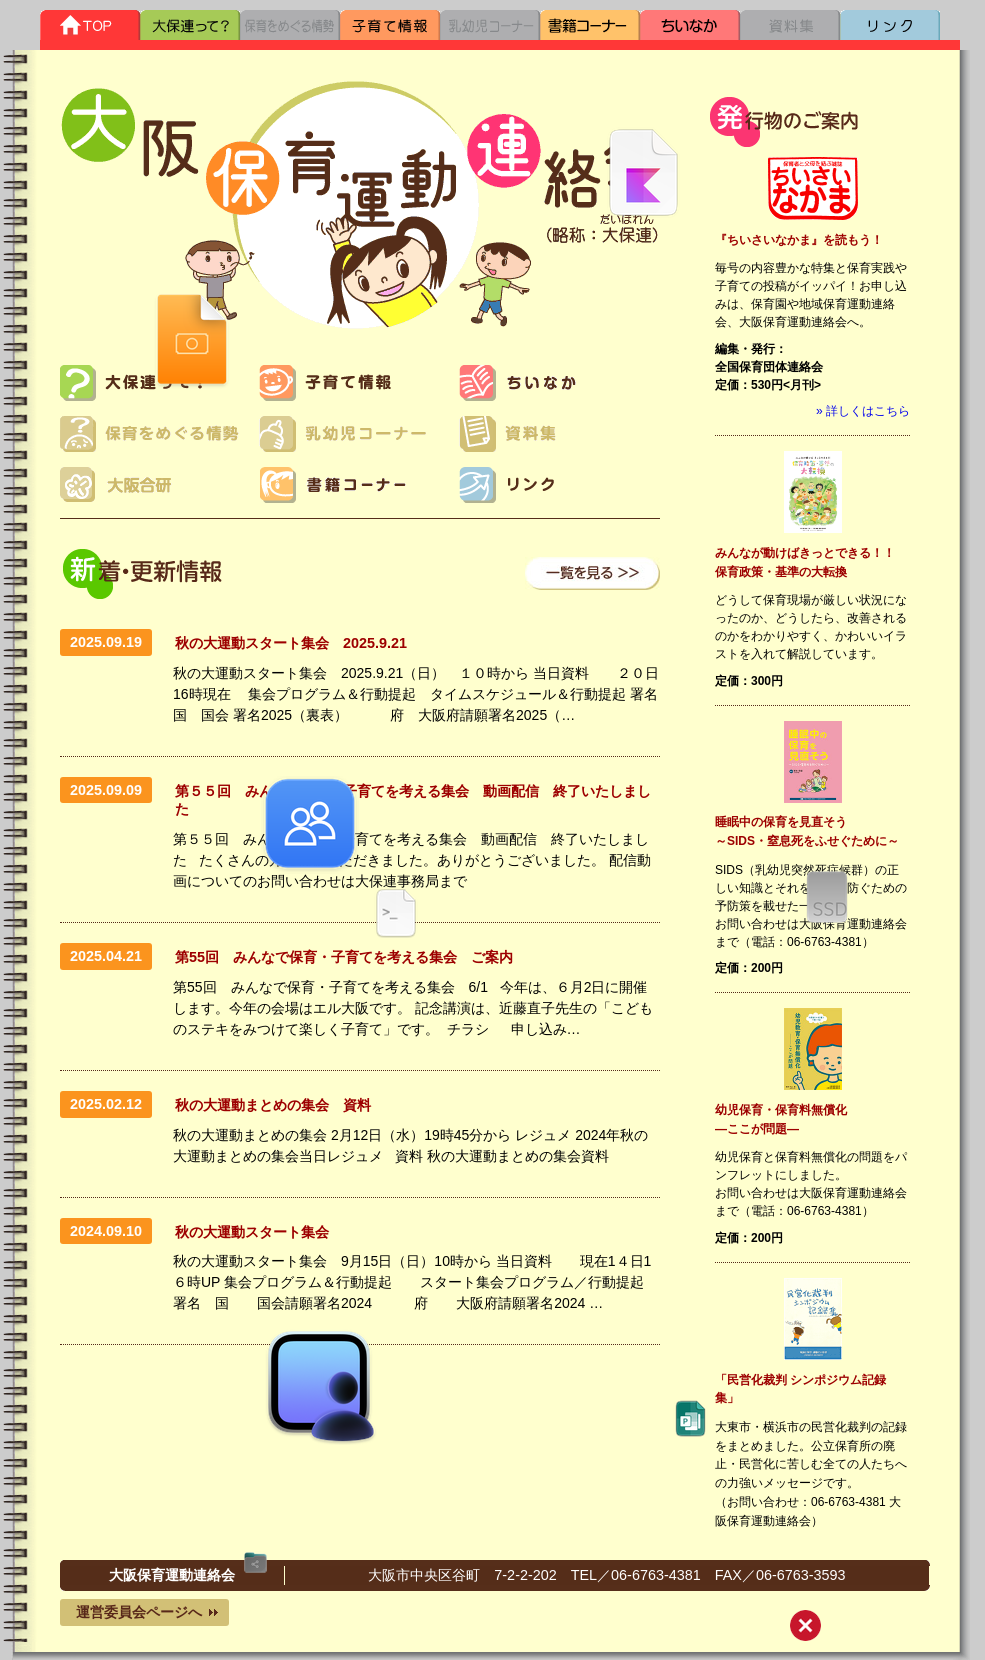  I want to click on stop or cancel the current action, so click(805, 1625).